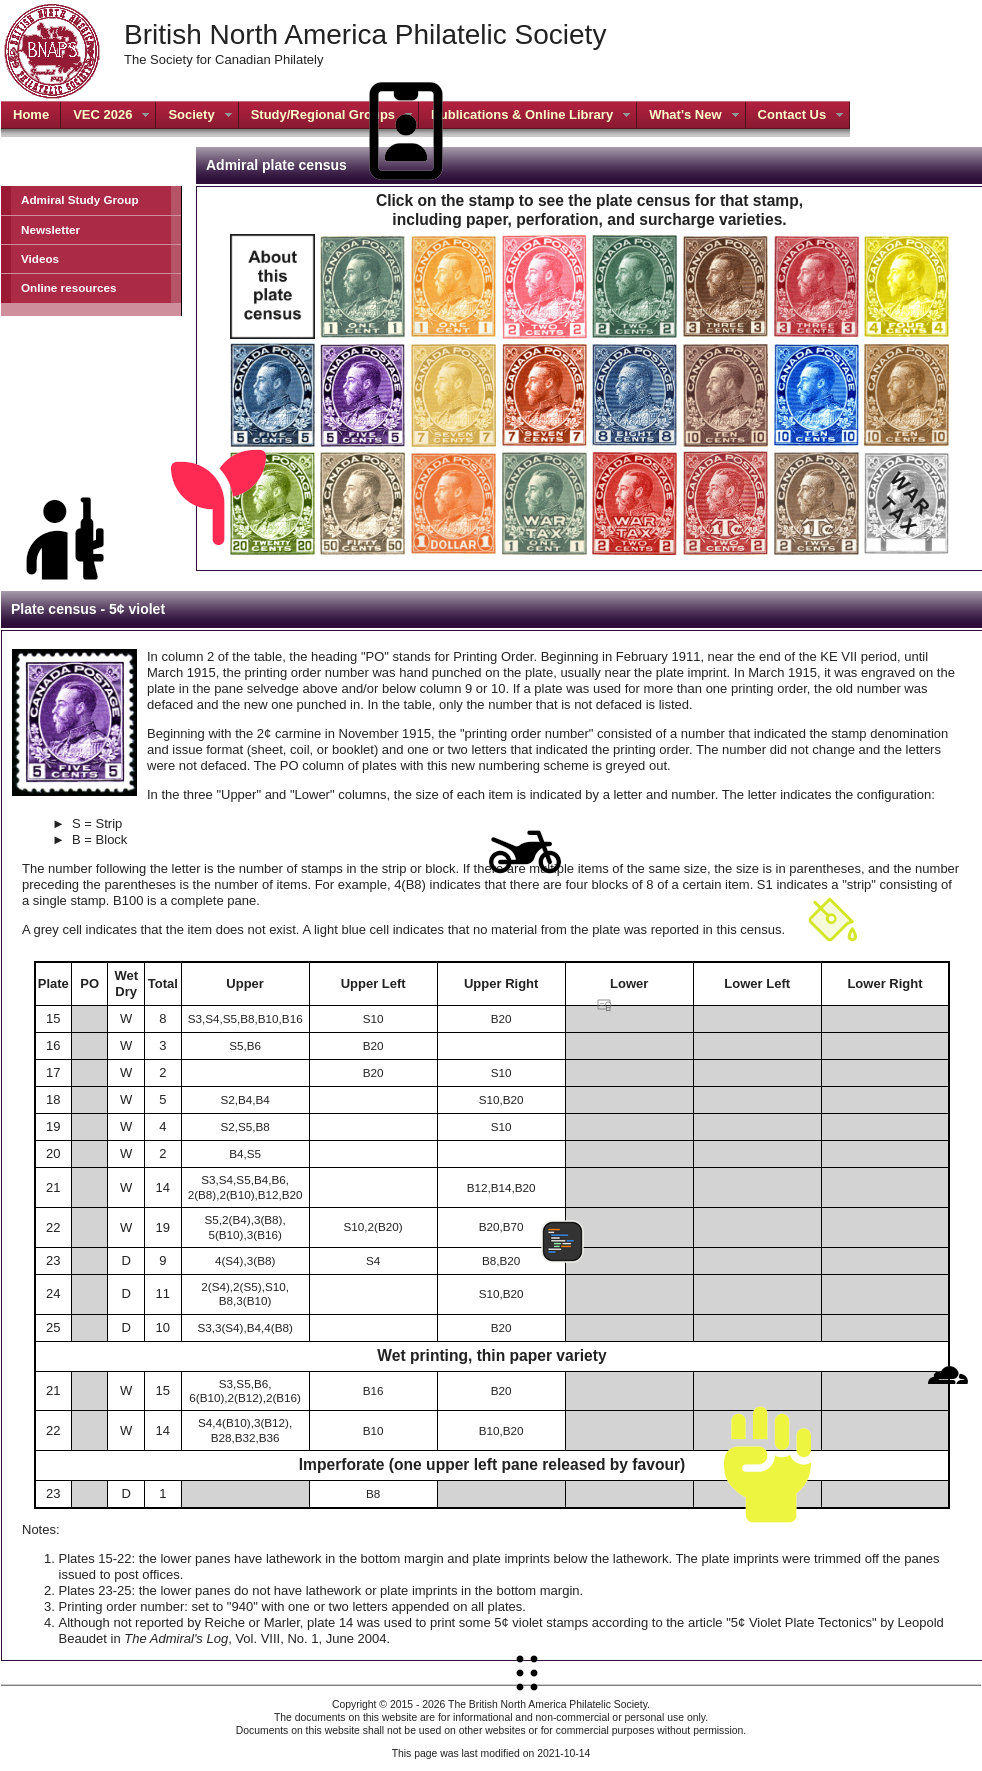 Image resolution: width=982 pixels, height=1771 pixels. Describe the element at coordinates (832, 921) in the screenshot. I see `fill an area with color` at that location.